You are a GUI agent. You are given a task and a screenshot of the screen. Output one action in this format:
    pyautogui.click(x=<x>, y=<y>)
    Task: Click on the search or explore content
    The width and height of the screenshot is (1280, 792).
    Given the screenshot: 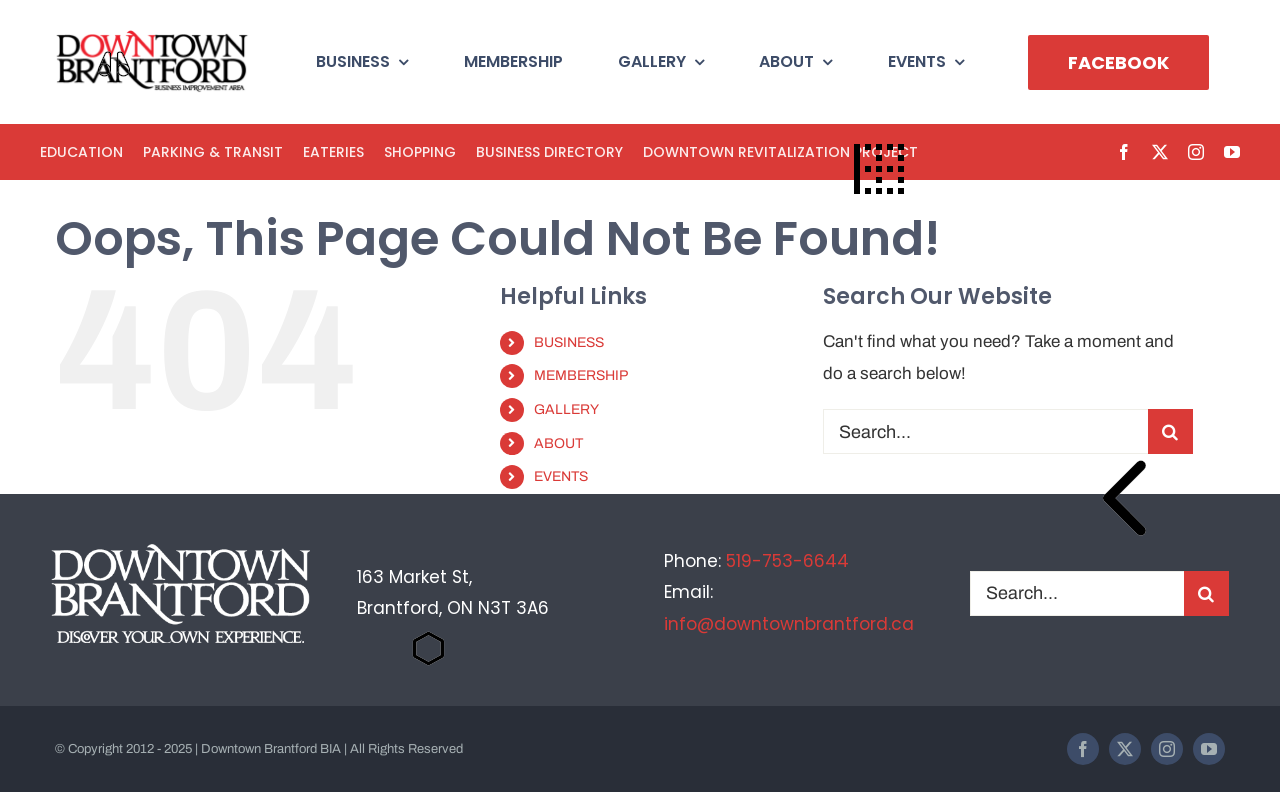 What is the action you would take?
    pyautogui.click(x=114, y=64)
    